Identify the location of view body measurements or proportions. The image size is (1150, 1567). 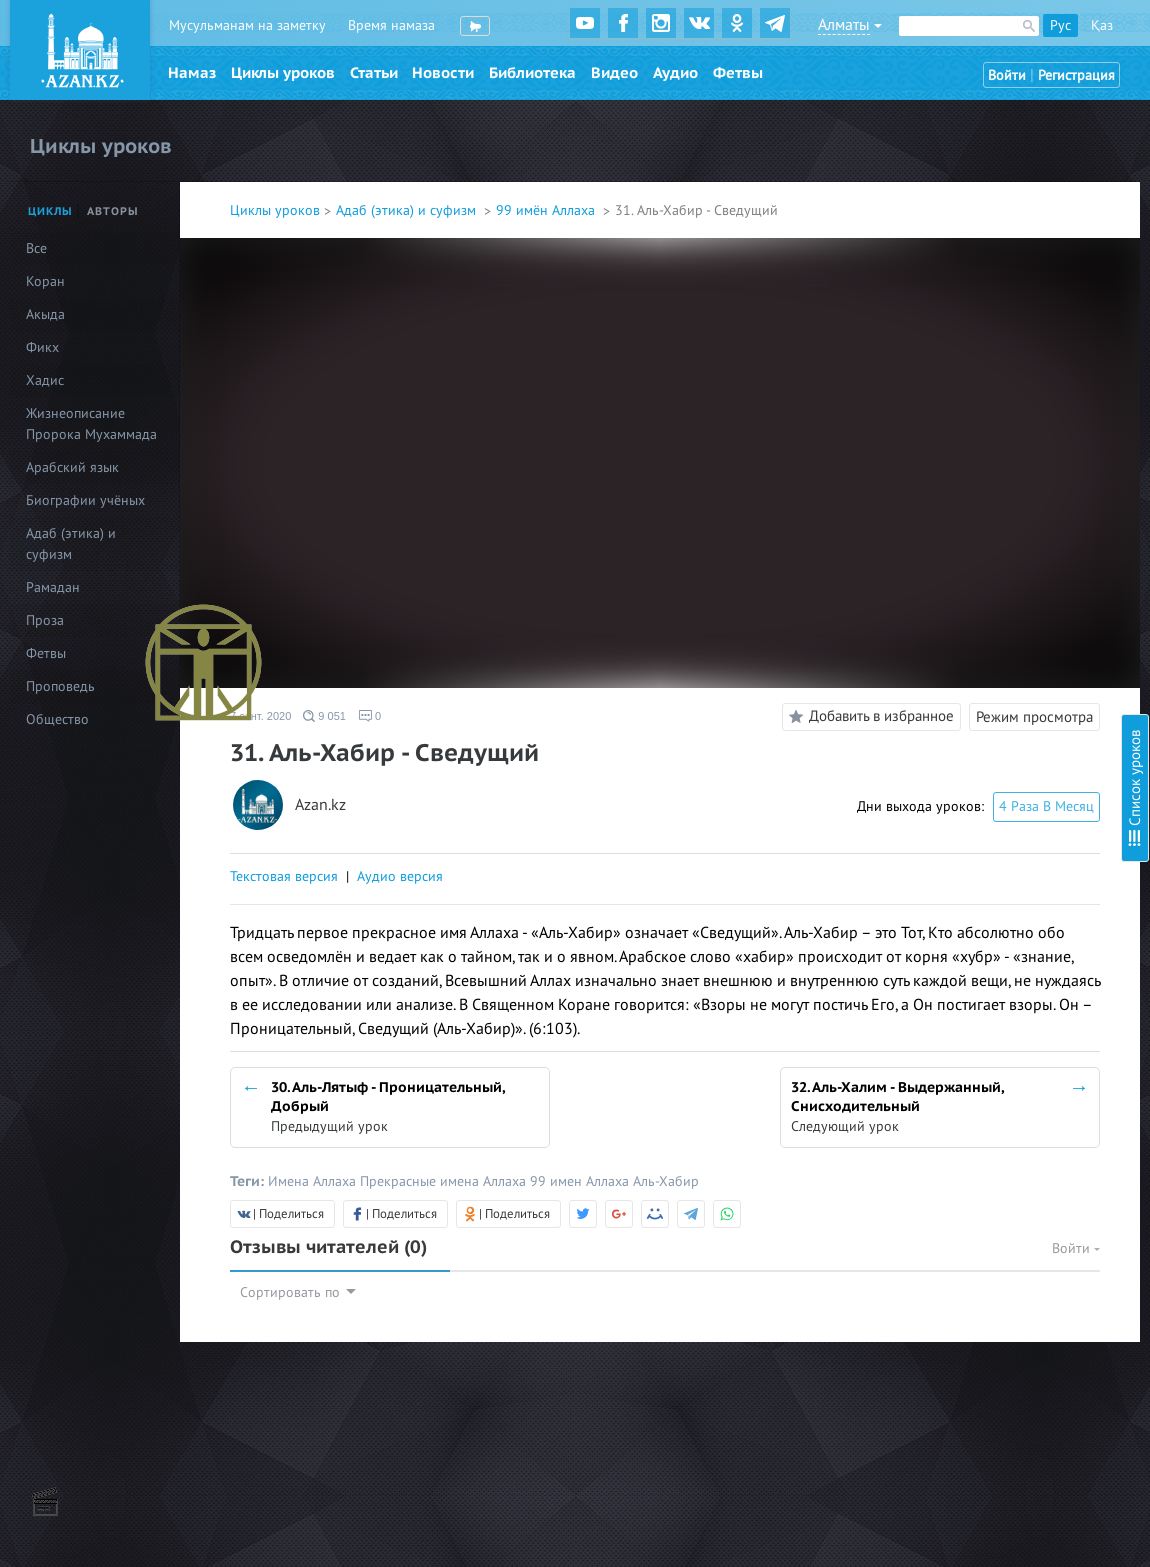
(203, 662).